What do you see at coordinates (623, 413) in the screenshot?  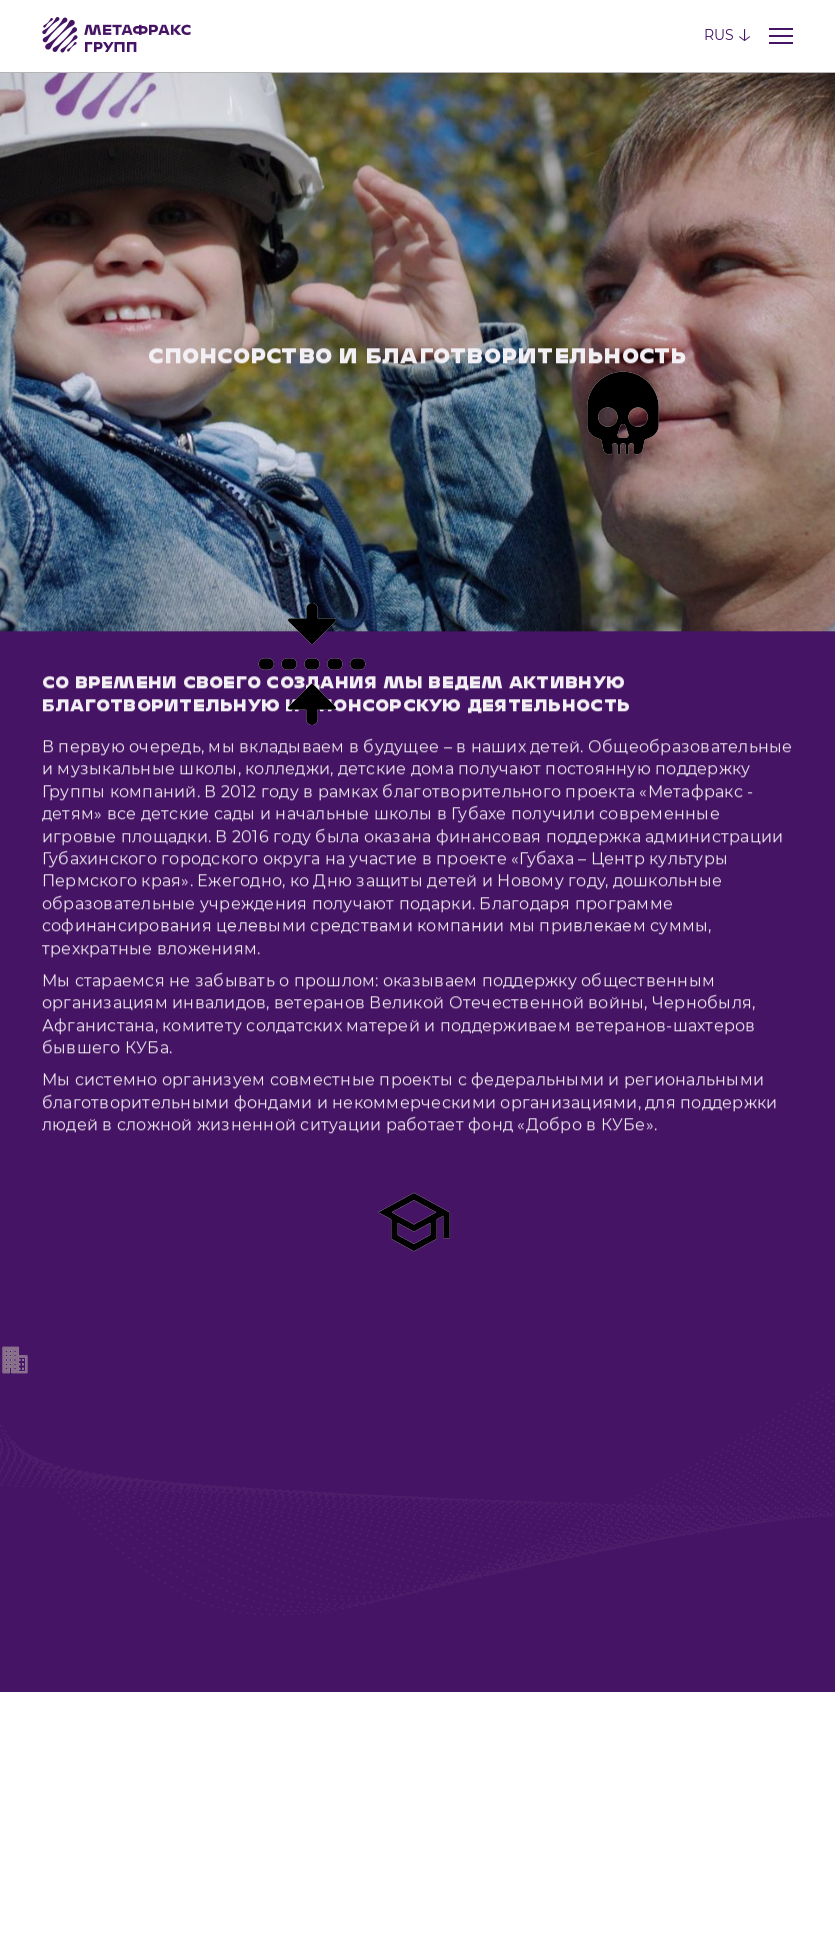 I see `indicates danger or hazardous content` at bounding box center [623, 413].